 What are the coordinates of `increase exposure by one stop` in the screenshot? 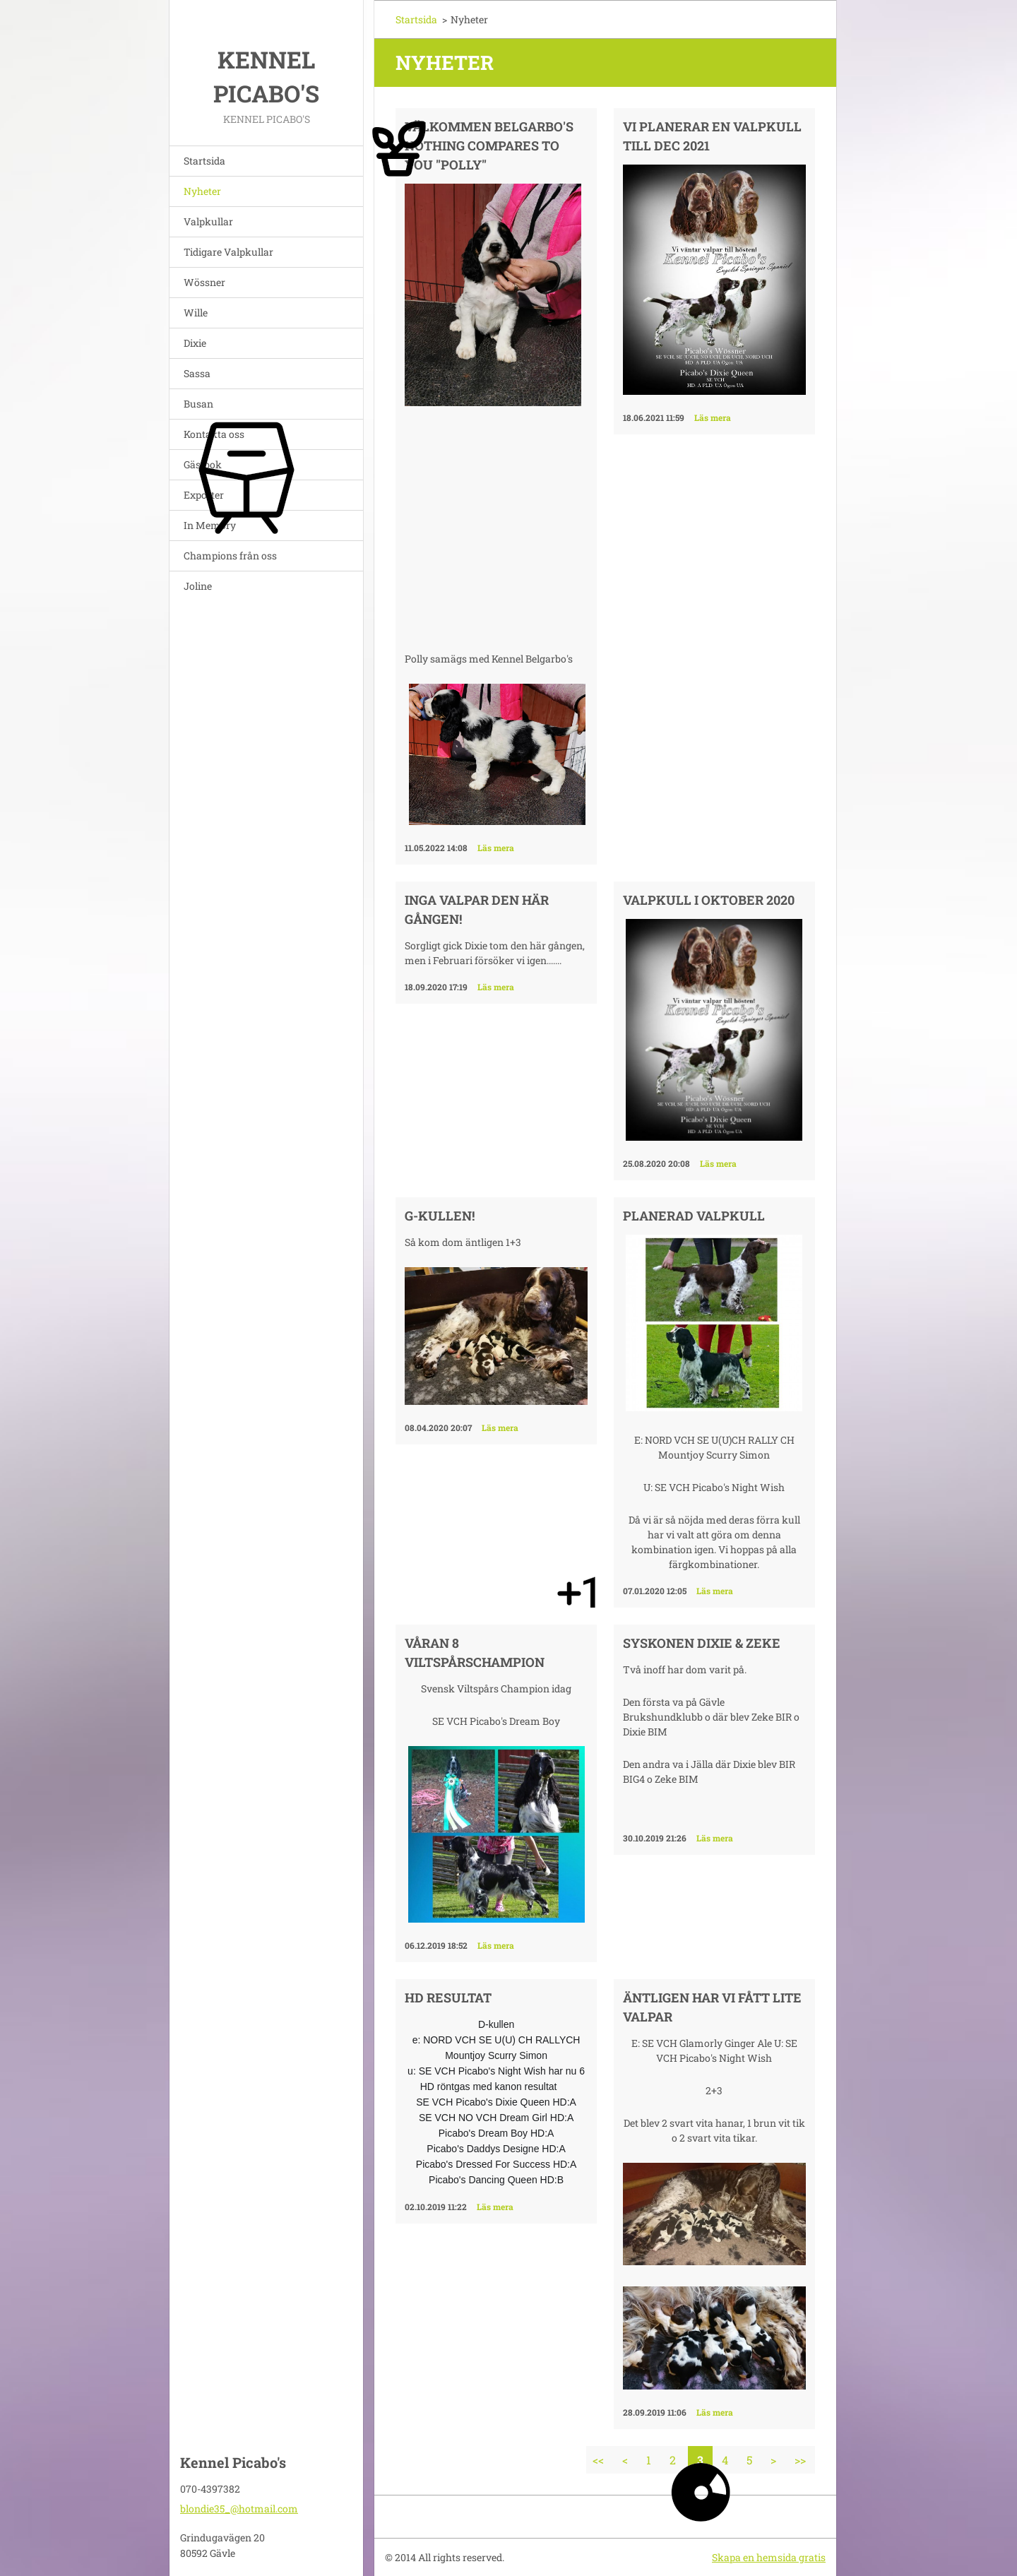 It's located at (576, 1593).